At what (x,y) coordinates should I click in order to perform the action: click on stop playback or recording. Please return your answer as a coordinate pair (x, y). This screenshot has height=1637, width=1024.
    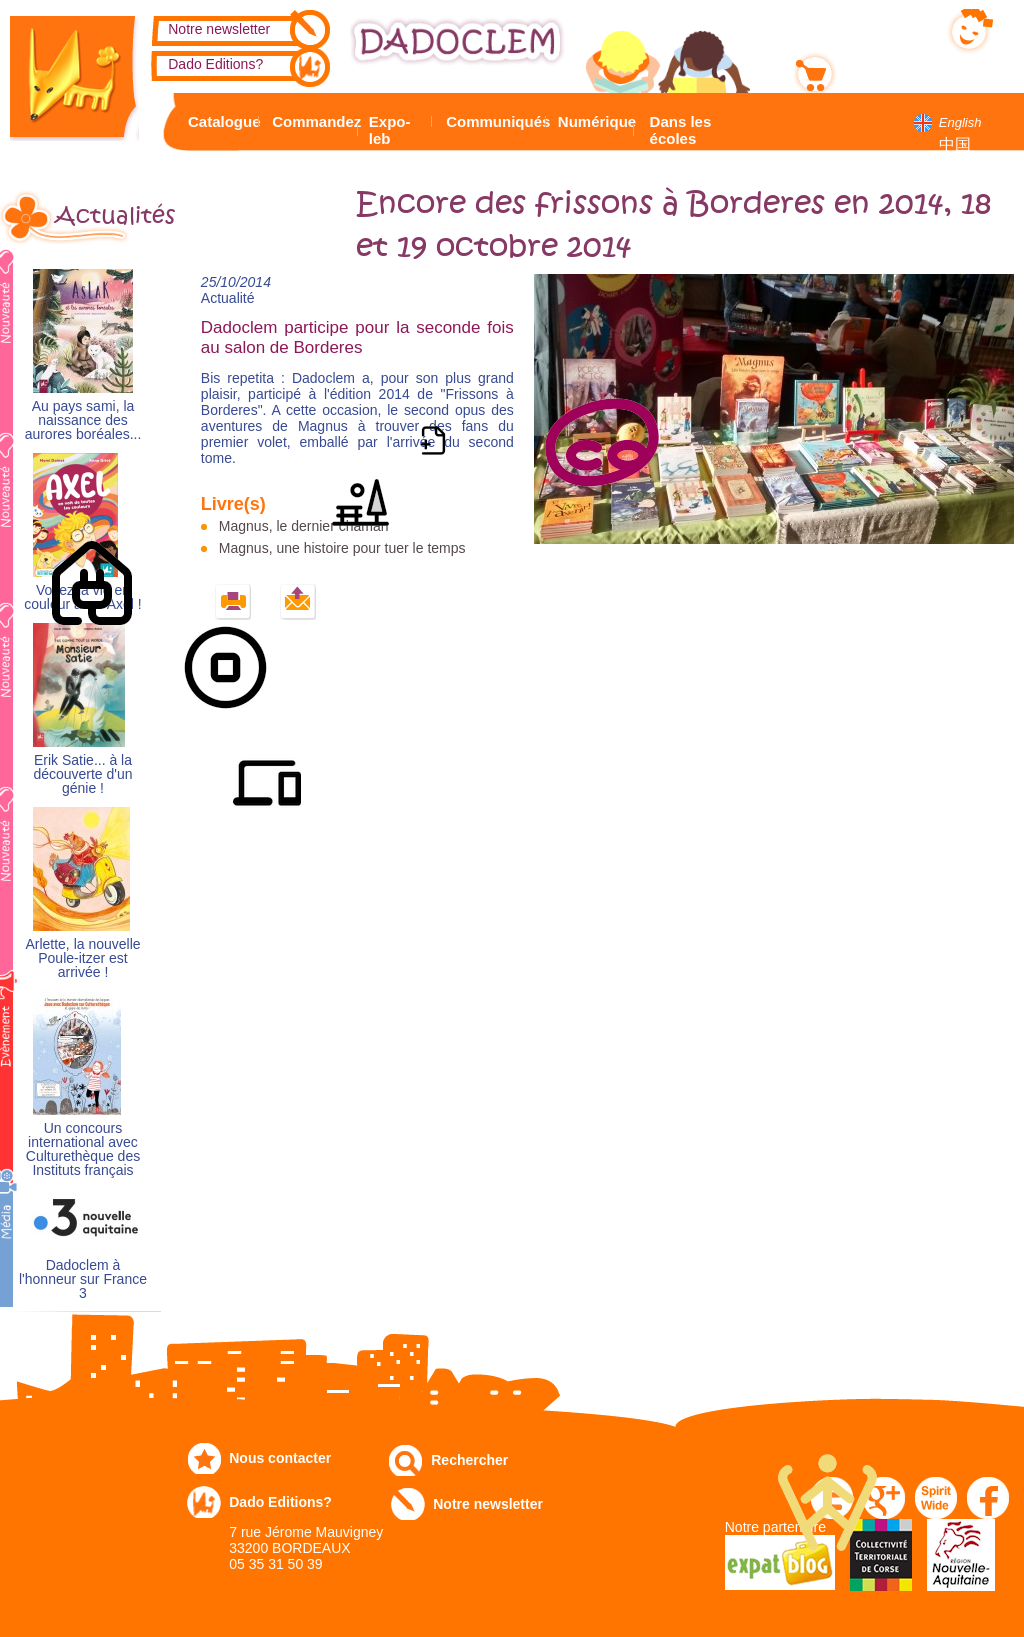
    Looking at the image, I should click on (225, 667).